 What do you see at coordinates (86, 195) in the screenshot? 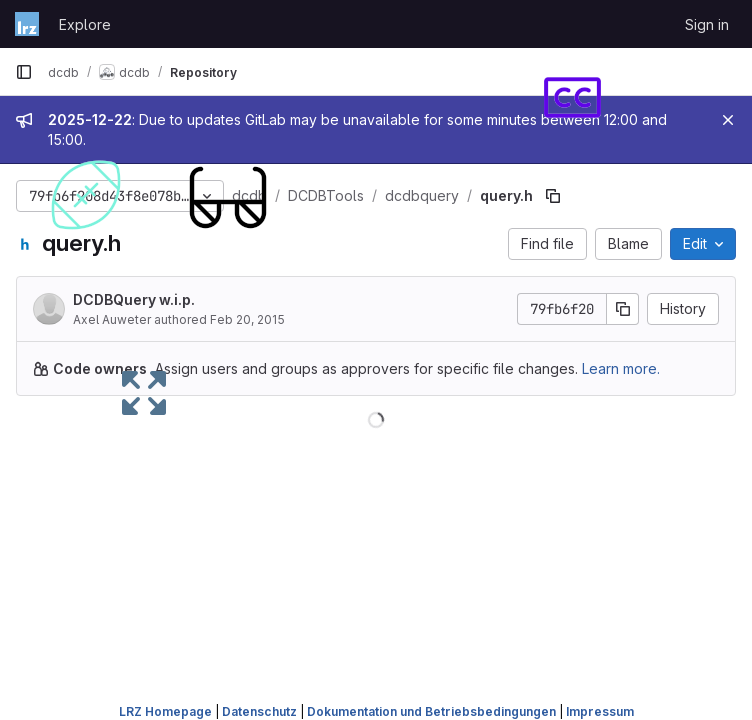
I see `access sports scores and updates` at bounding box center [86, 195].